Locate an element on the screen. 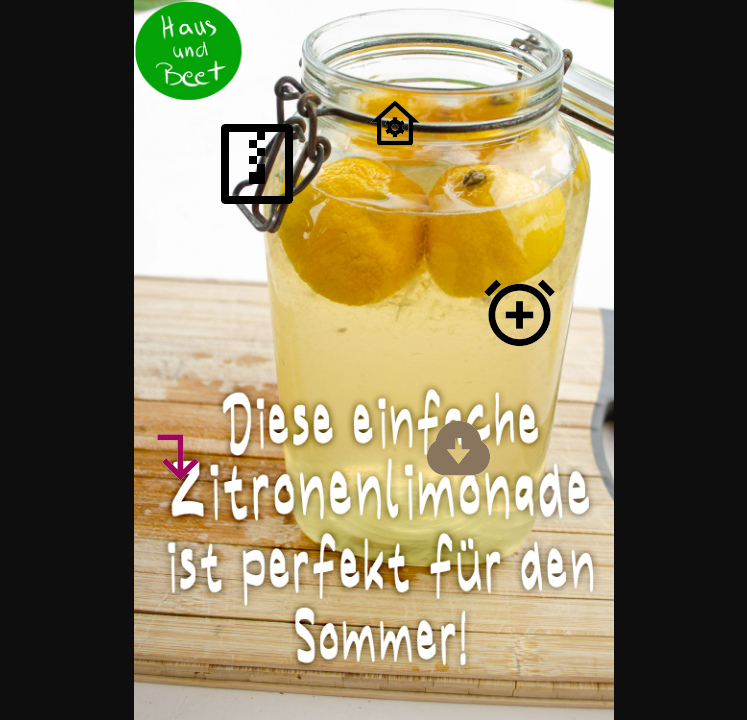  indicates a right-then-down navigation path is located at coordinates (177, 454).